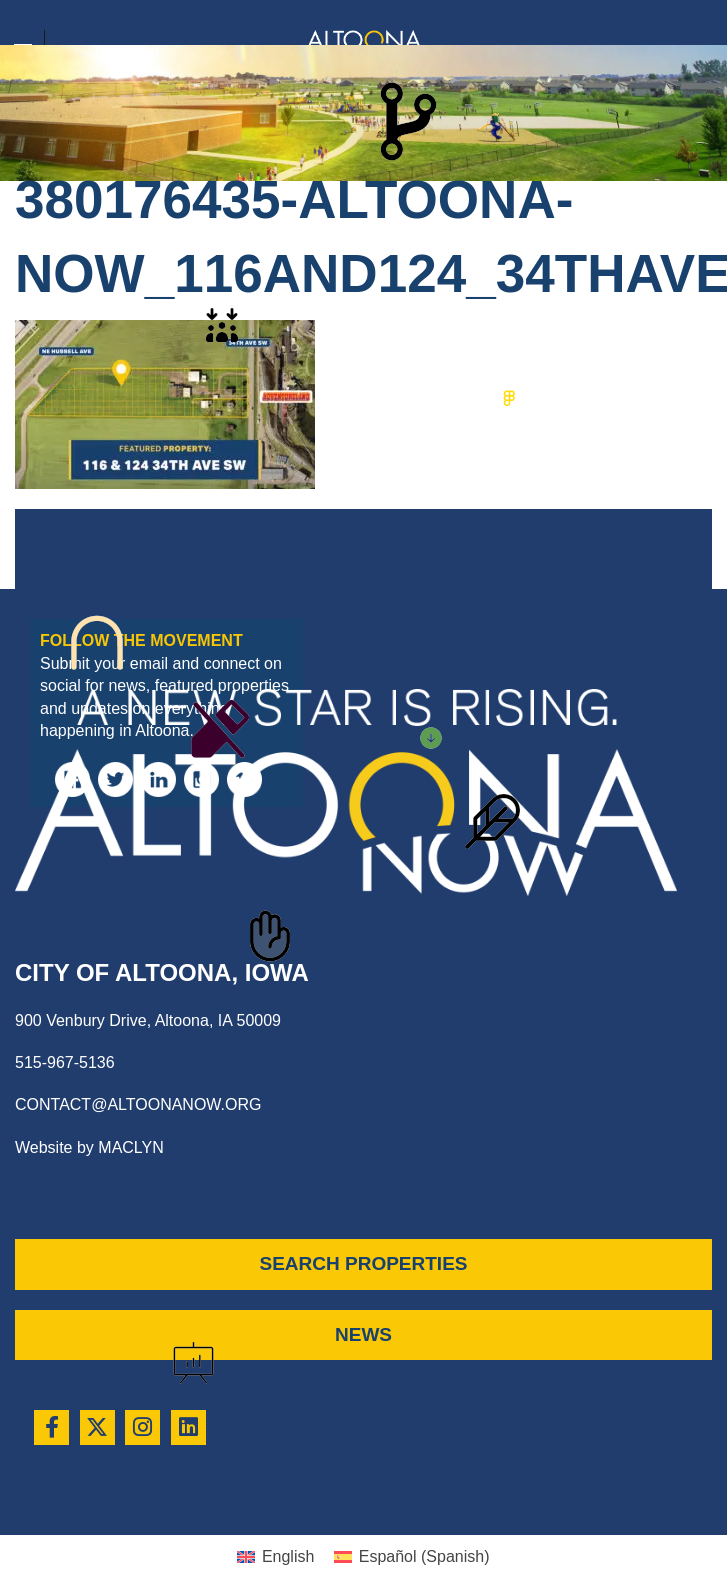 This screenshot has width=727, height=1579. Describe the element at coordinates (408, 121) in the screenshot. I see `create a new git branch` at that location.